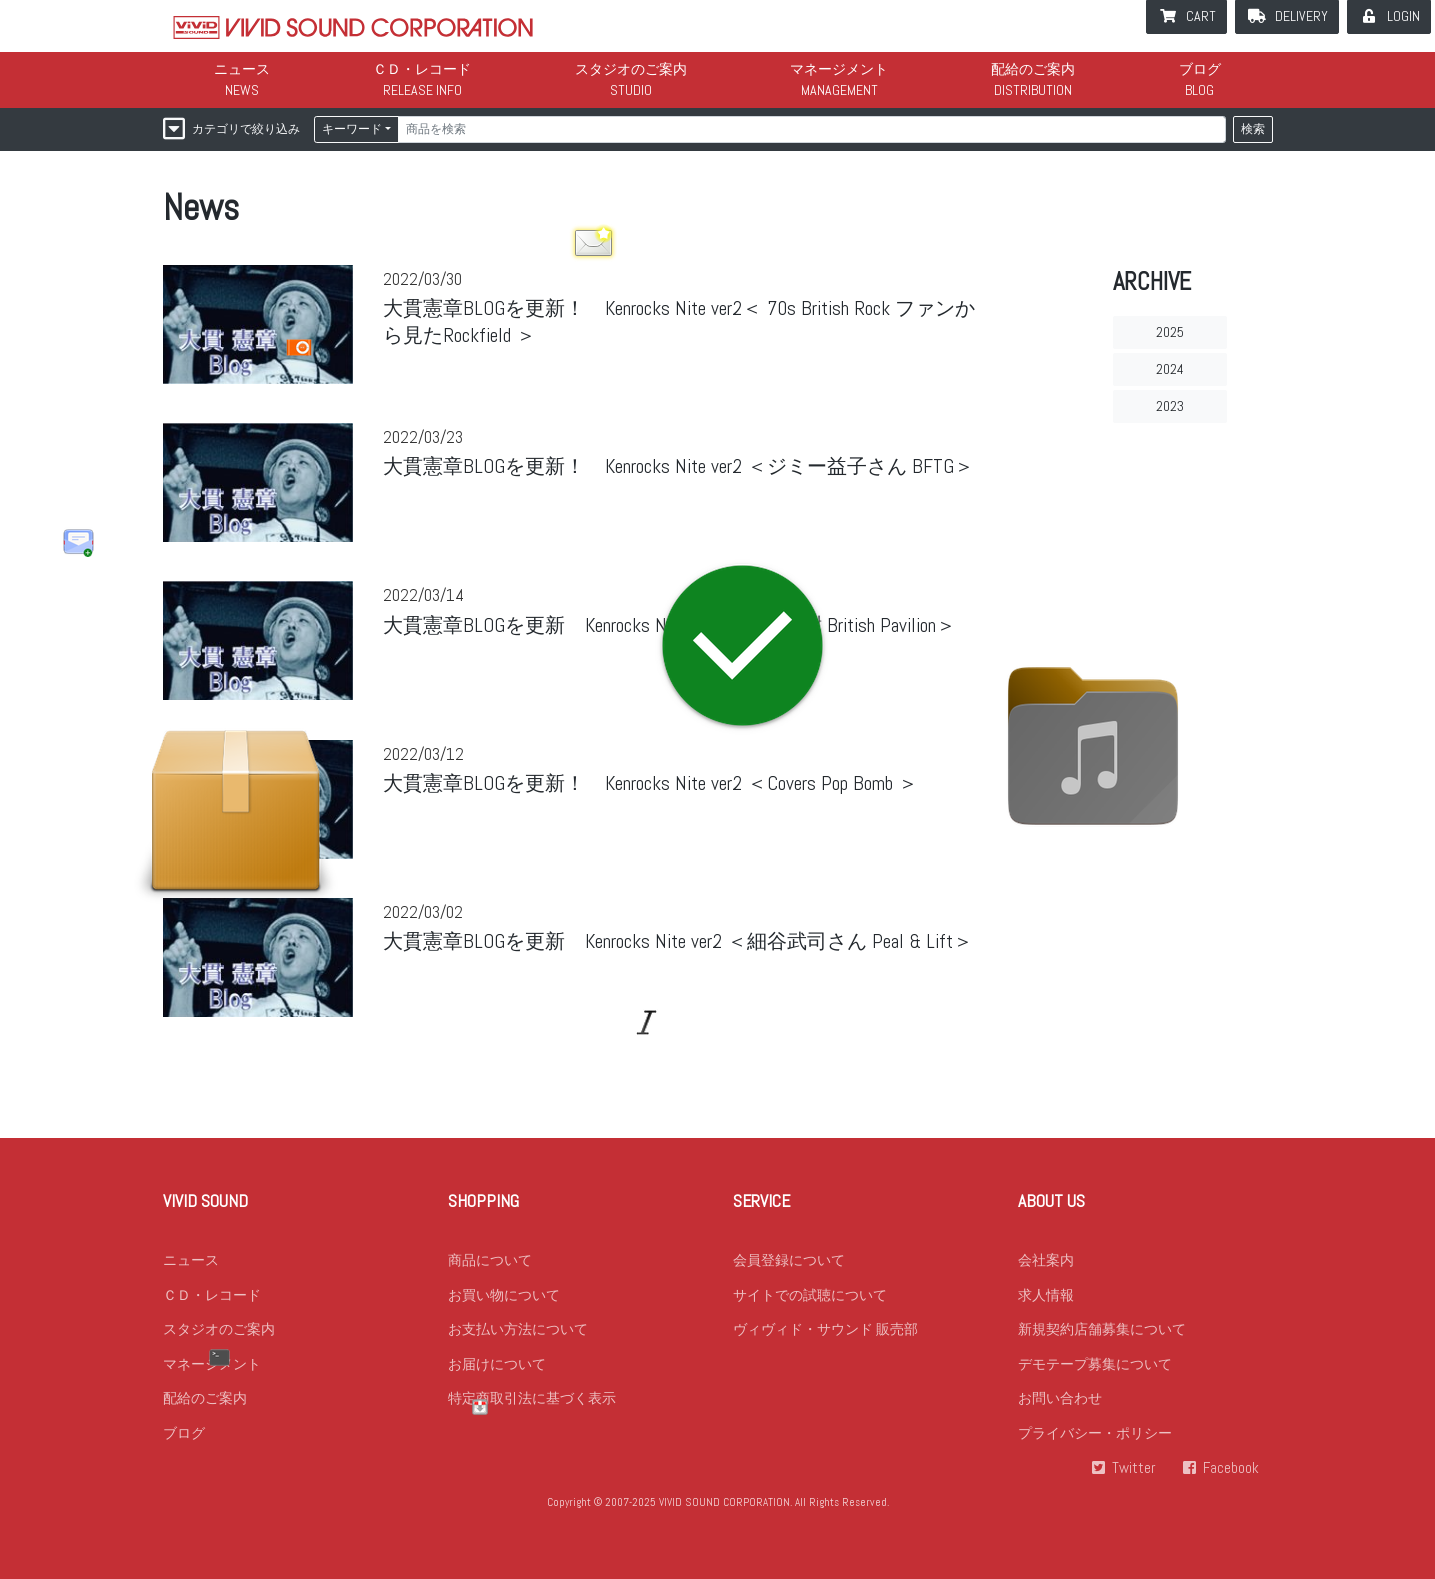  Describe the element at coordinates (299, 343) in the screenshot. I see `iPod shuffle device connected` at that location.